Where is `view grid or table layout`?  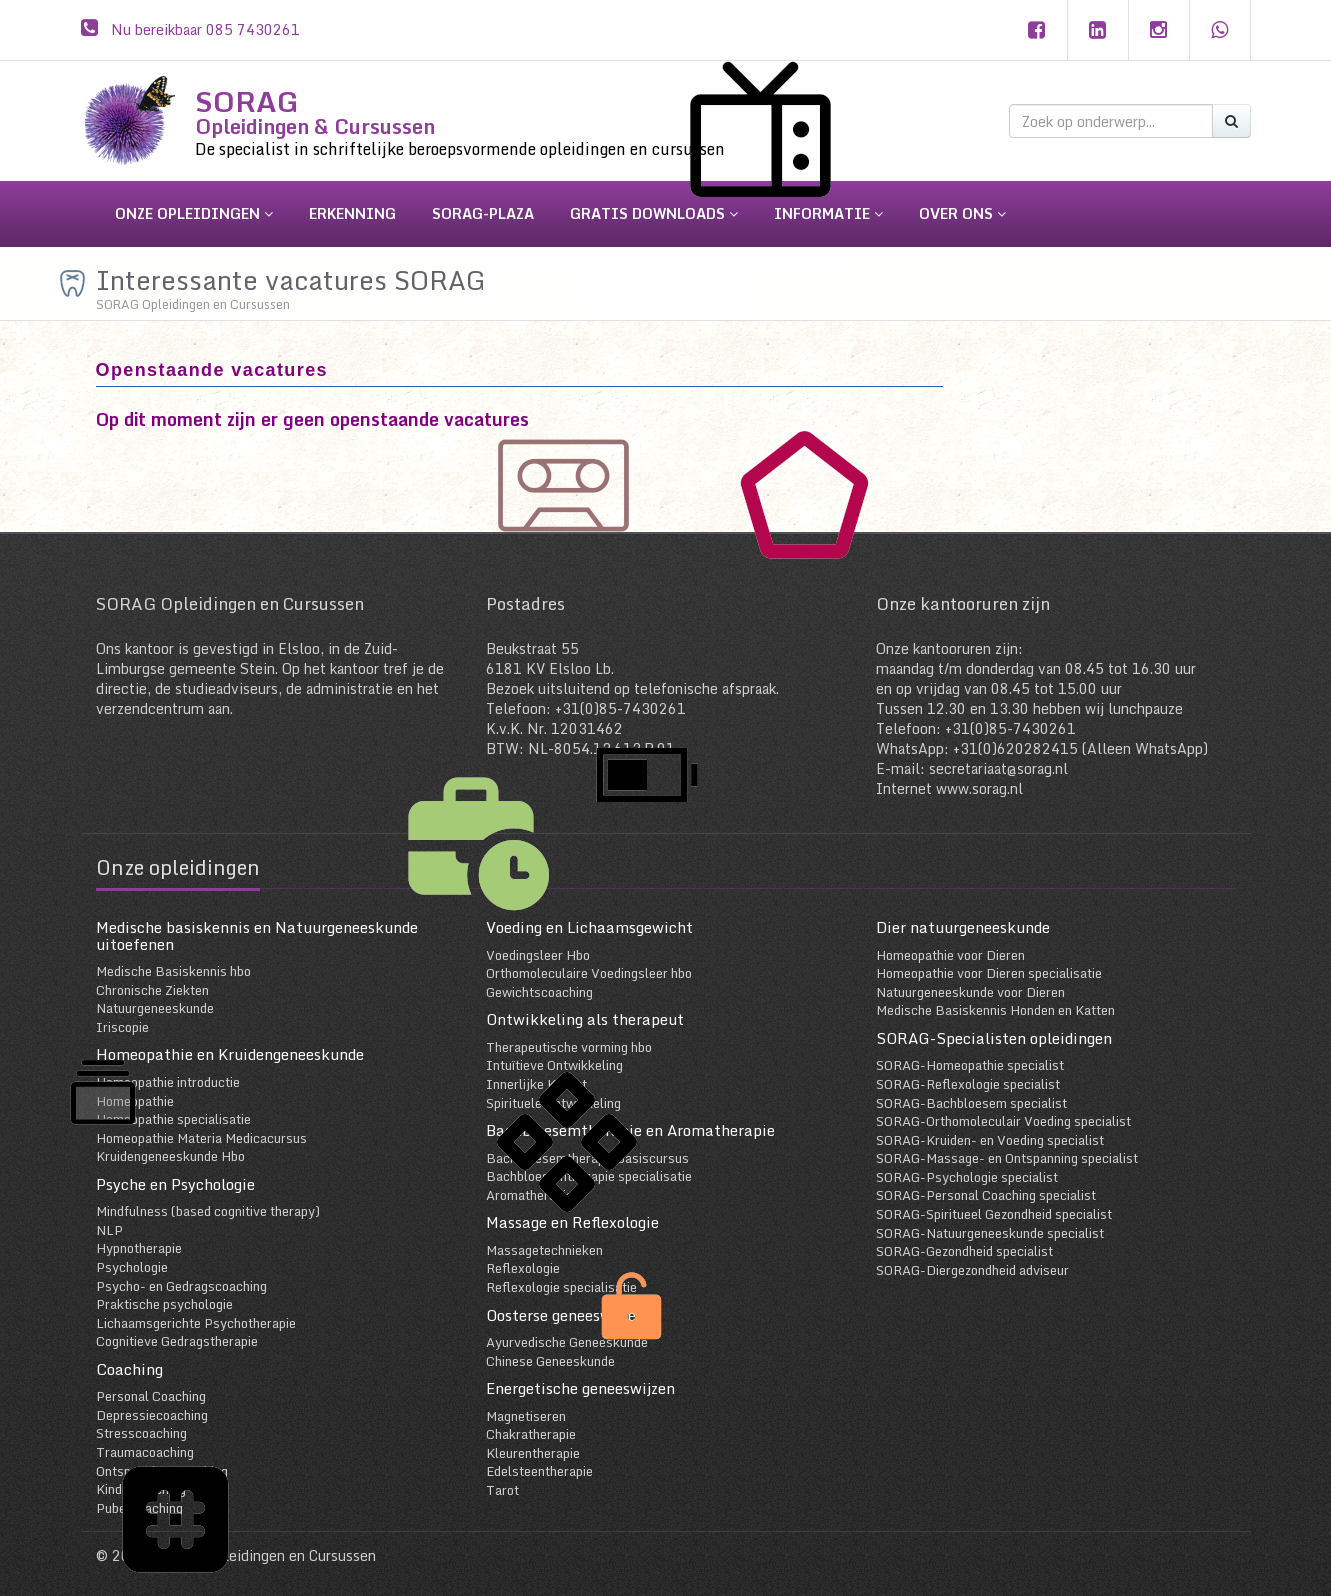
view grid or table layout is located at coordinates (175, 1519).